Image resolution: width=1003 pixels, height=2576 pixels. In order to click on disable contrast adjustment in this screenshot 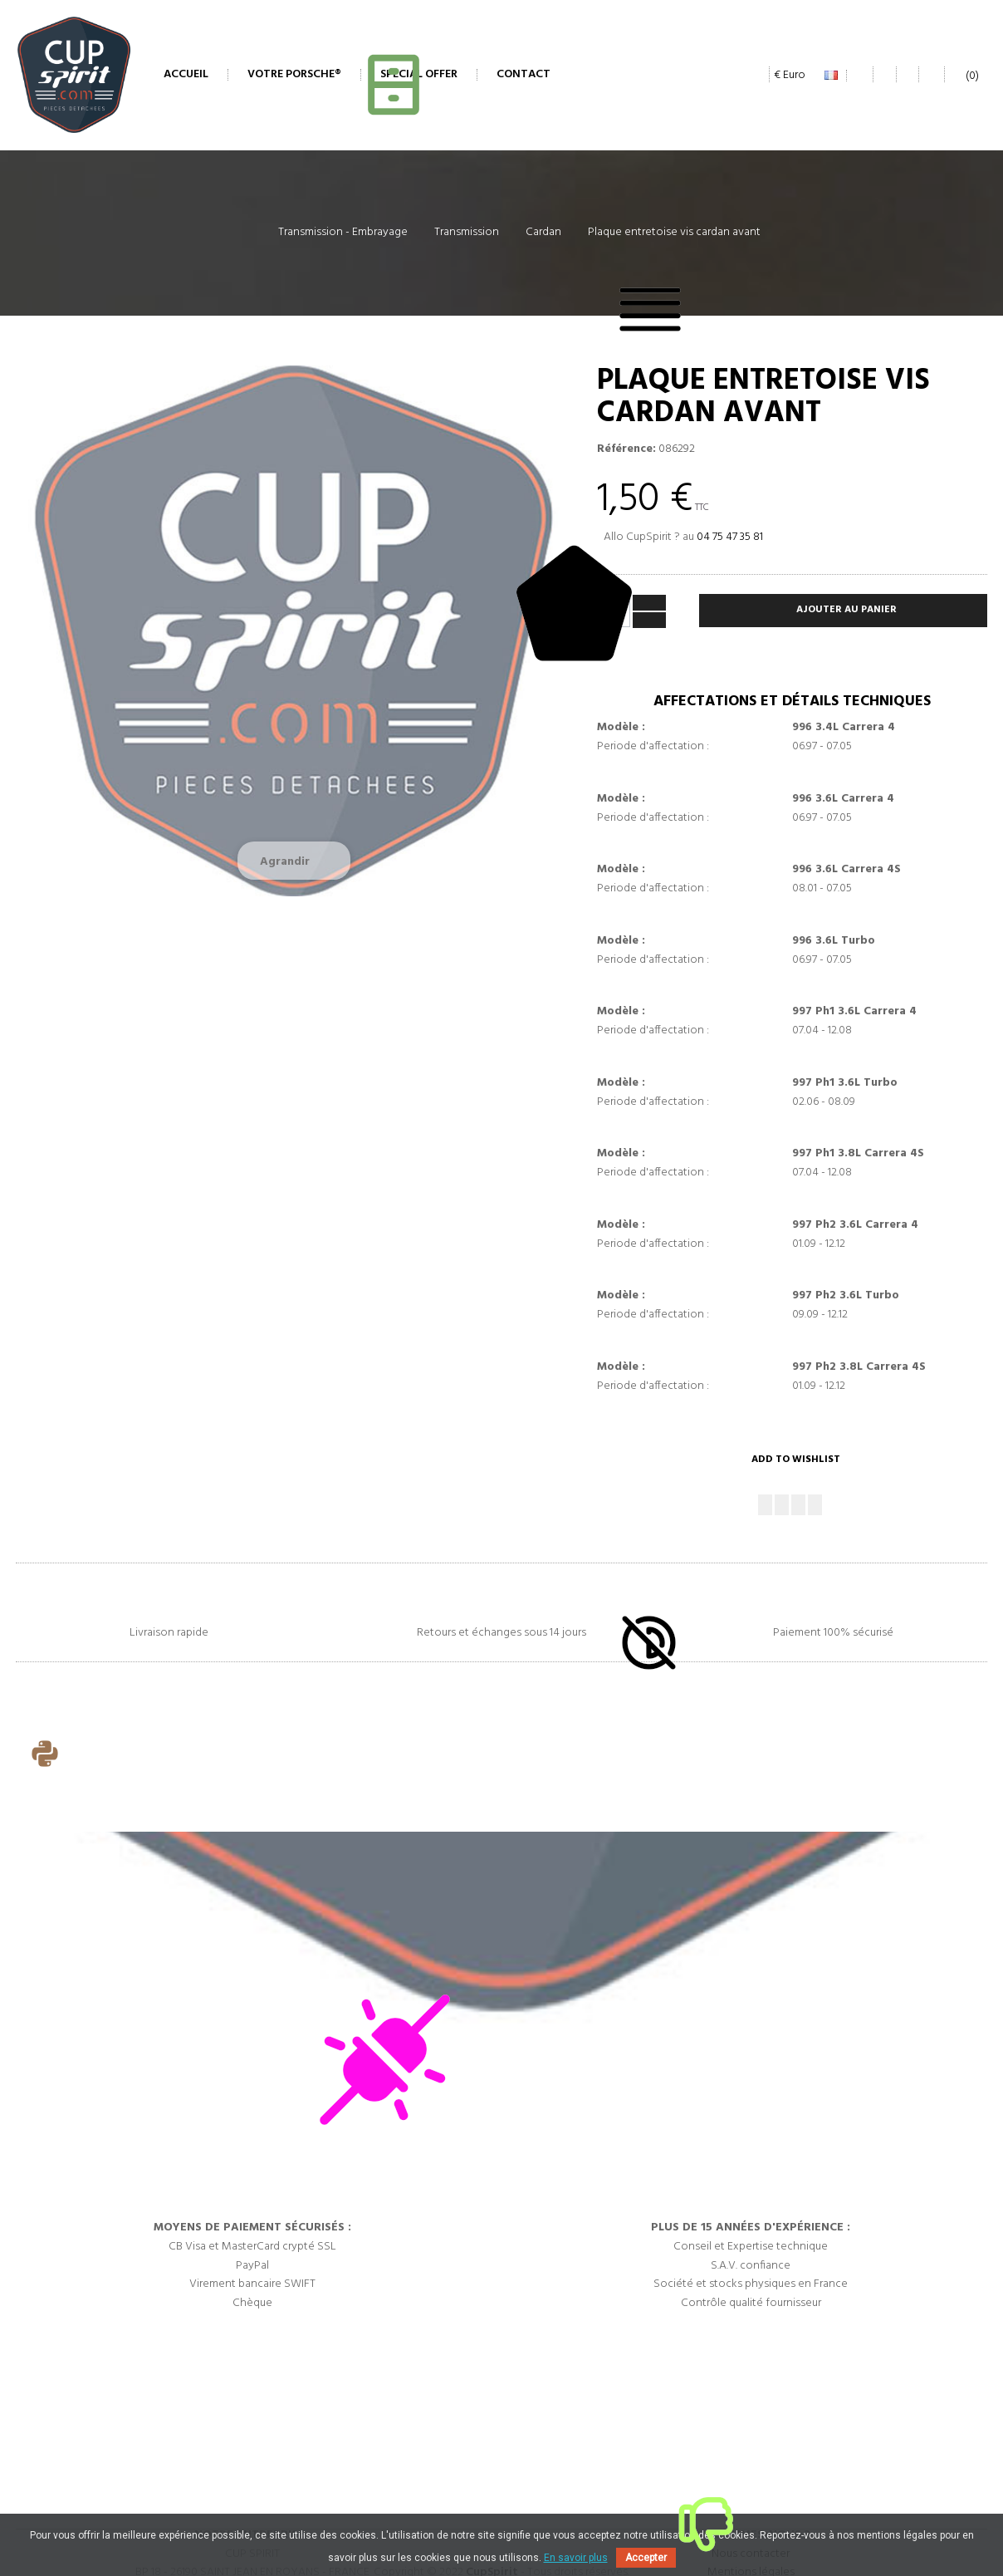, I will do `click(648, 1642)`.